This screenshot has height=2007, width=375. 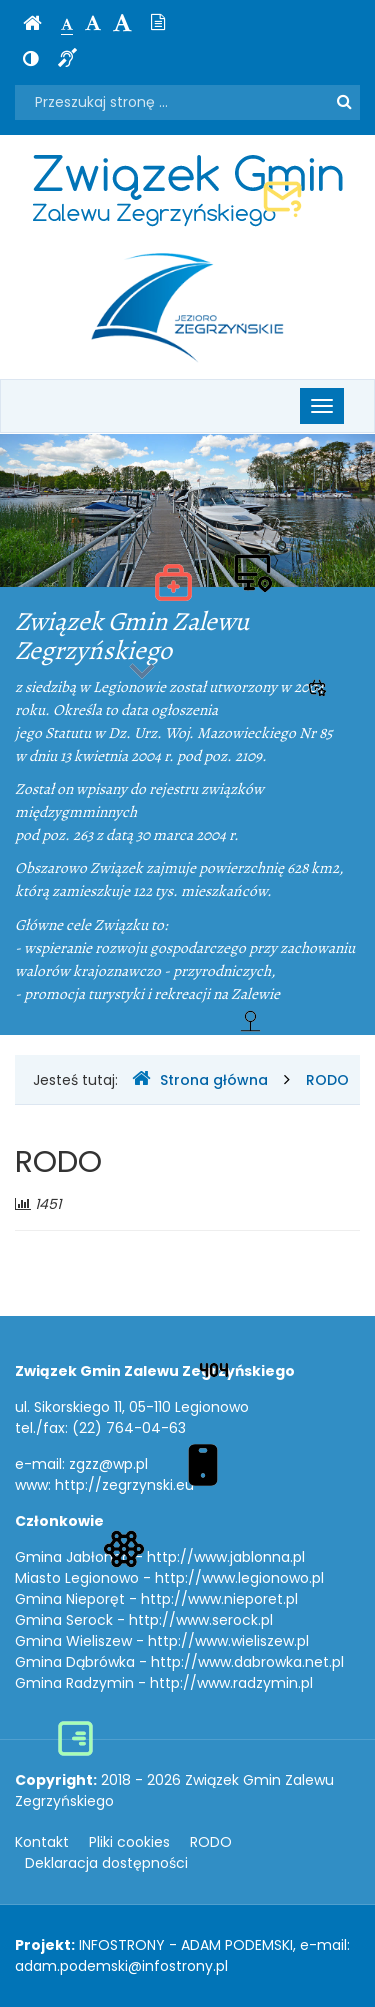 I want to click on view star-ring network topology, so click(x=124, y=1549).